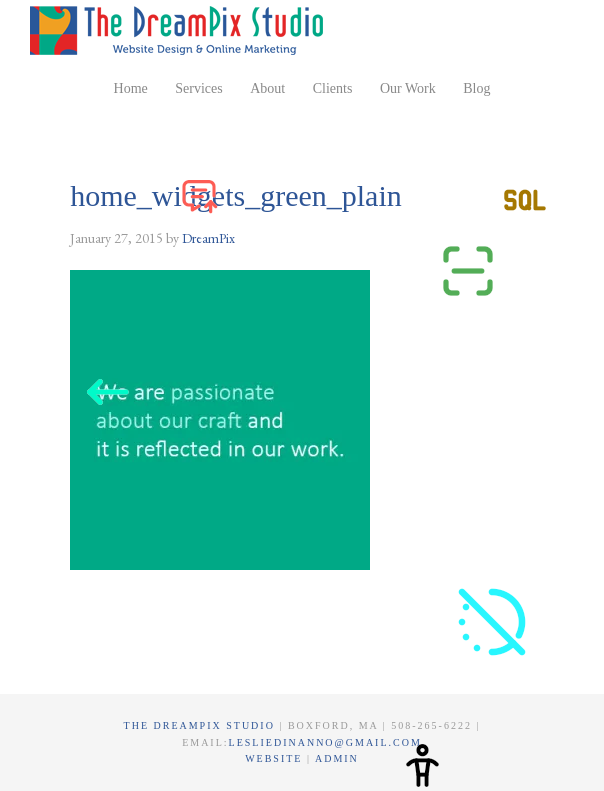 Image resolution: width=604 pixels, height=791 pixels. What do you see at coordinates (525, 200) in the screenshot?
I see `access SQL database or query tools` at bounding box center [525, 200].